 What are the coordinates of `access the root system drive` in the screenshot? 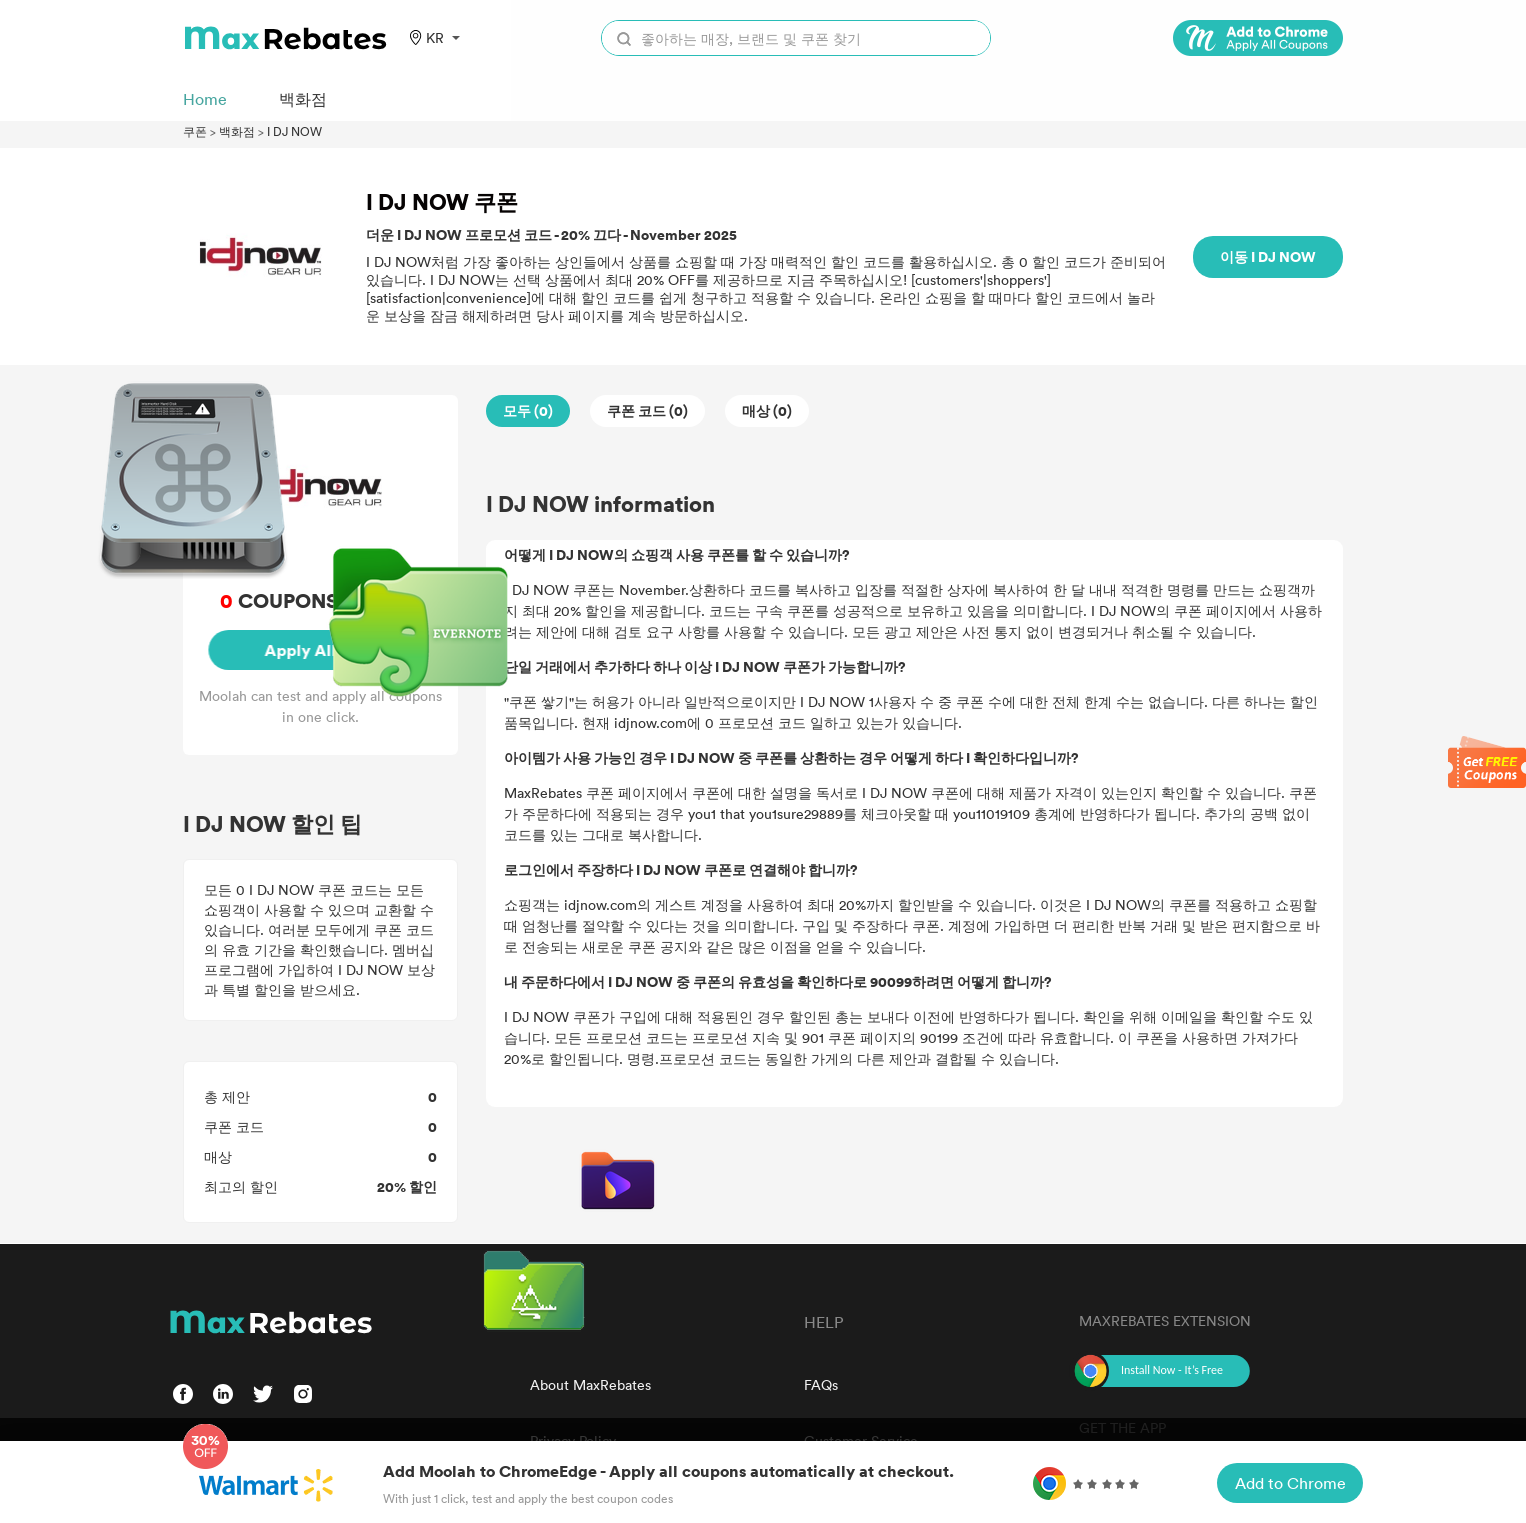 It's located at (193, 478).